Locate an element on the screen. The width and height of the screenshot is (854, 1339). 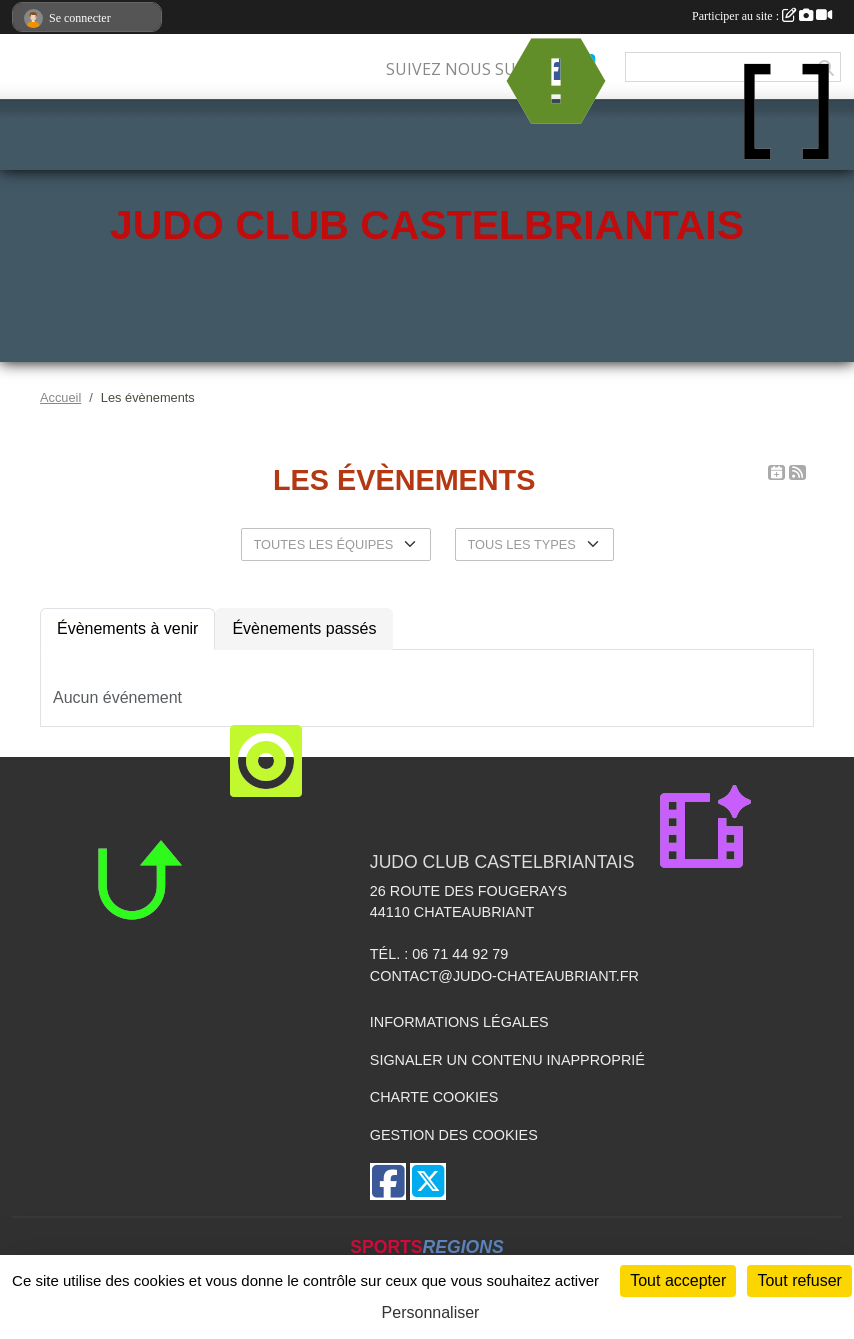
redo or repeat the last action is located at coordinates (136, 882).